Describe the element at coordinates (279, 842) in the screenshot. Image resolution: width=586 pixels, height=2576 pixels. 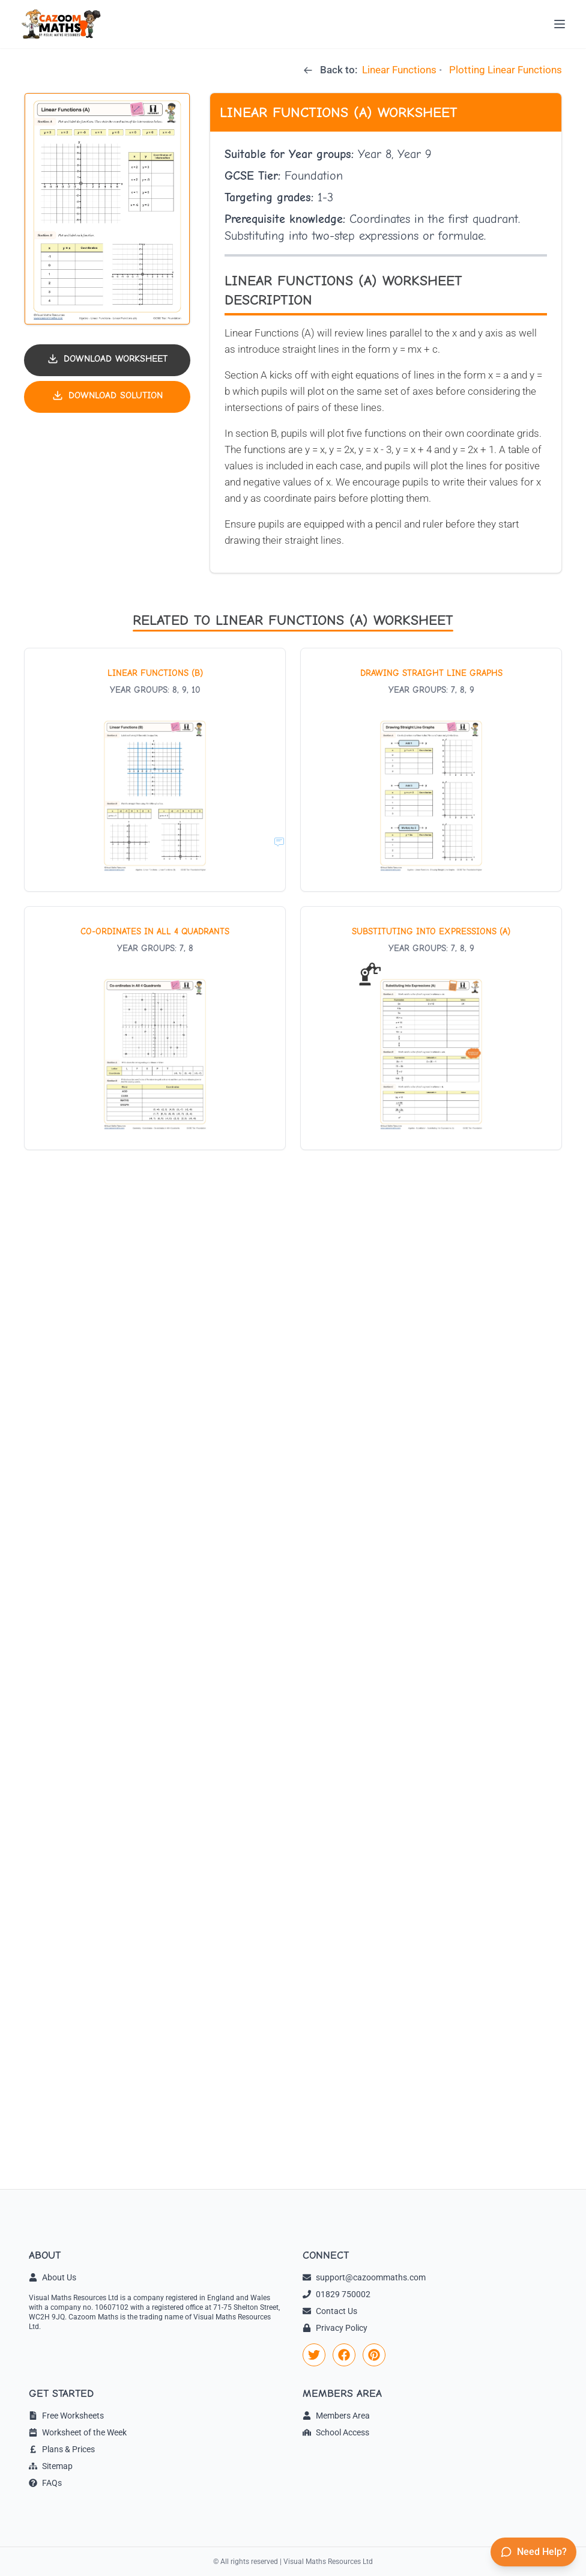
I see `open the messaging app` at that location.